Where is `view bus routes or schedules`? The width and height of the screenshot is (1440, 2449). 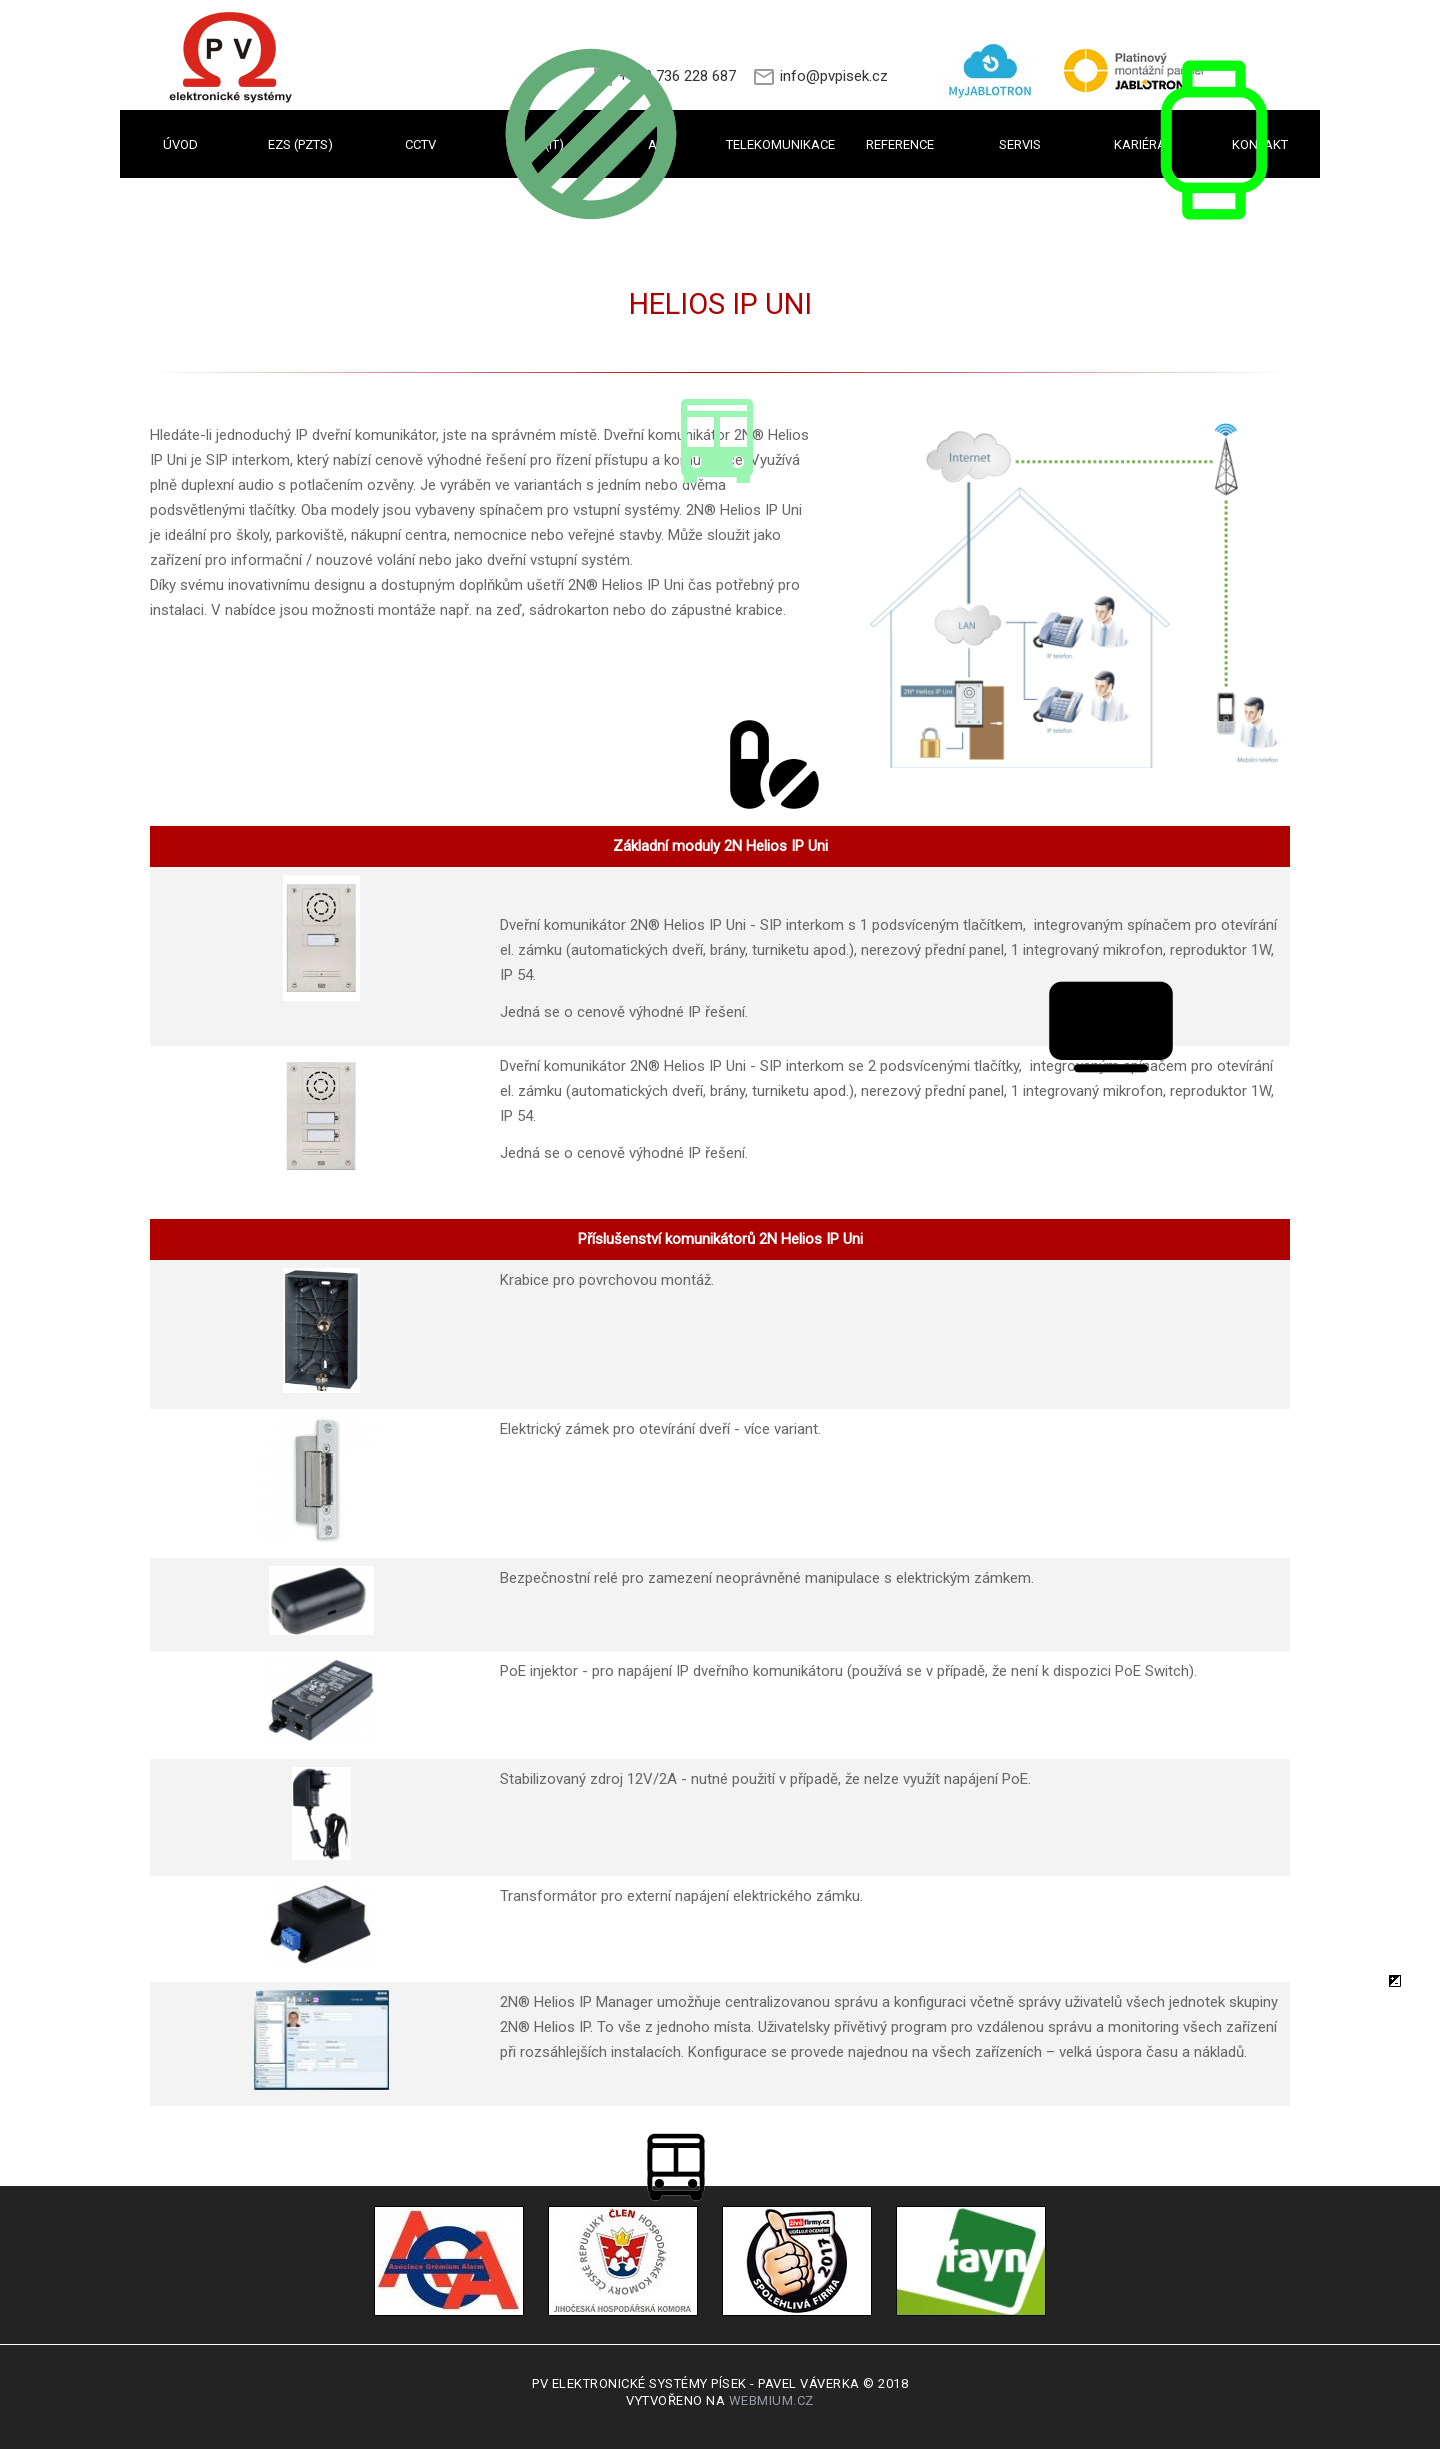 view bus routes or schedules is located at coordinates (676, 2167).